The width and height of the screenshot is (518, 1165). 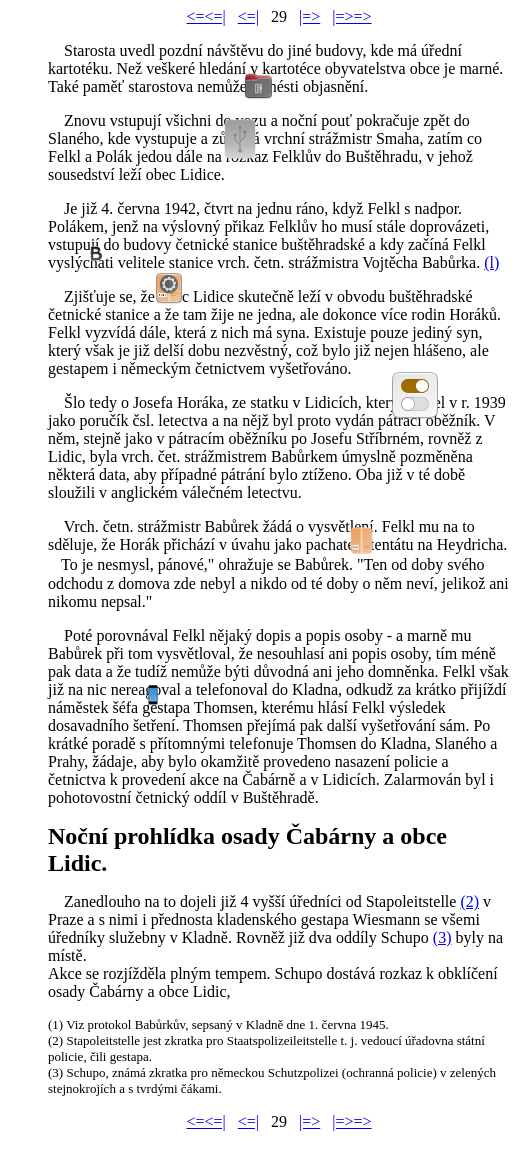 What do you see at coordinates (240, 139) in the screenshot?
I see `access connected USB hard drive` at bounding box center [240, 139].